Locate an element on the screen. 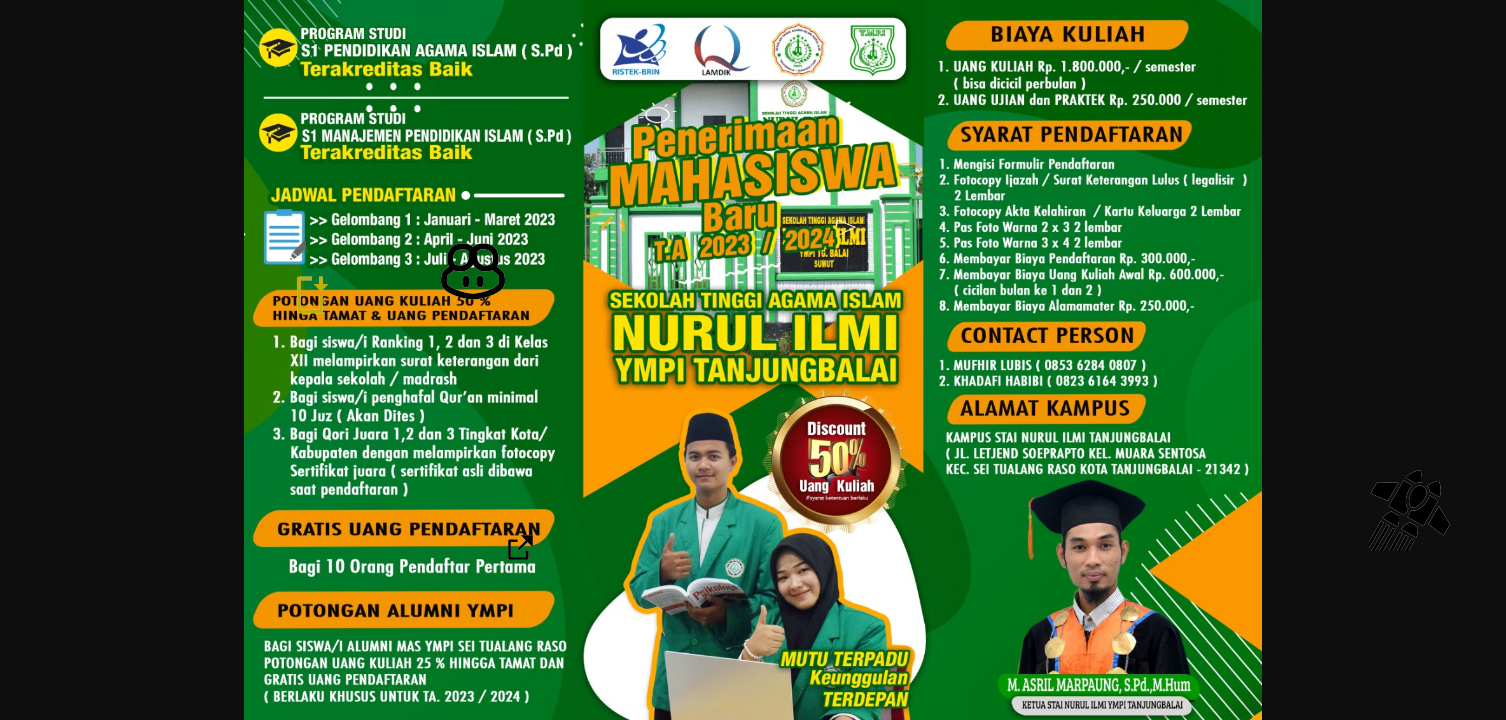  jitpack package repository logo is located at coordinates (1409, 510).